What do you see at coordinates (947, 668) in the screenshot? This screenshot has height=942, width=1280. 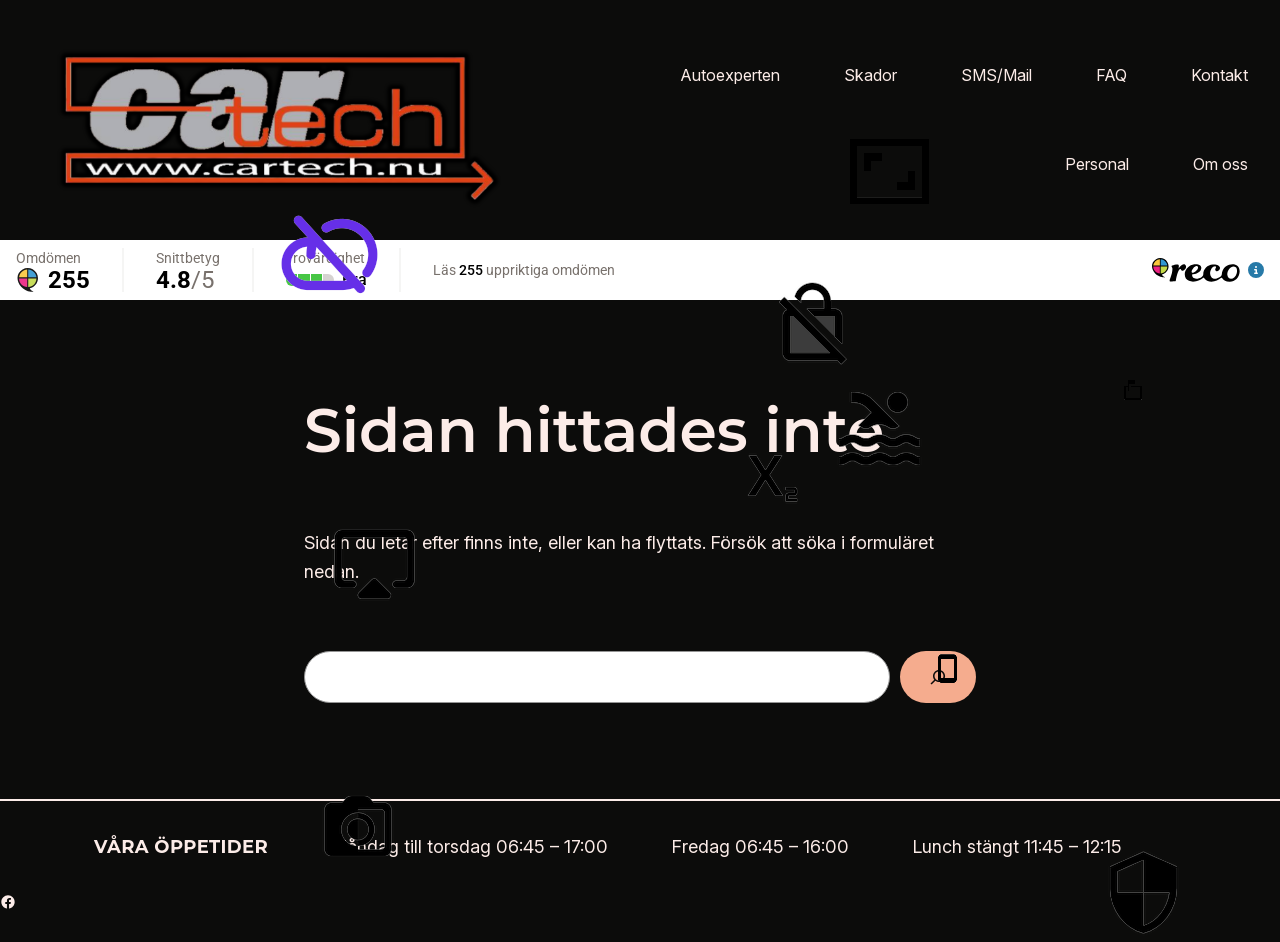 I see `view on mobile device` at bounding box center [947, 668].